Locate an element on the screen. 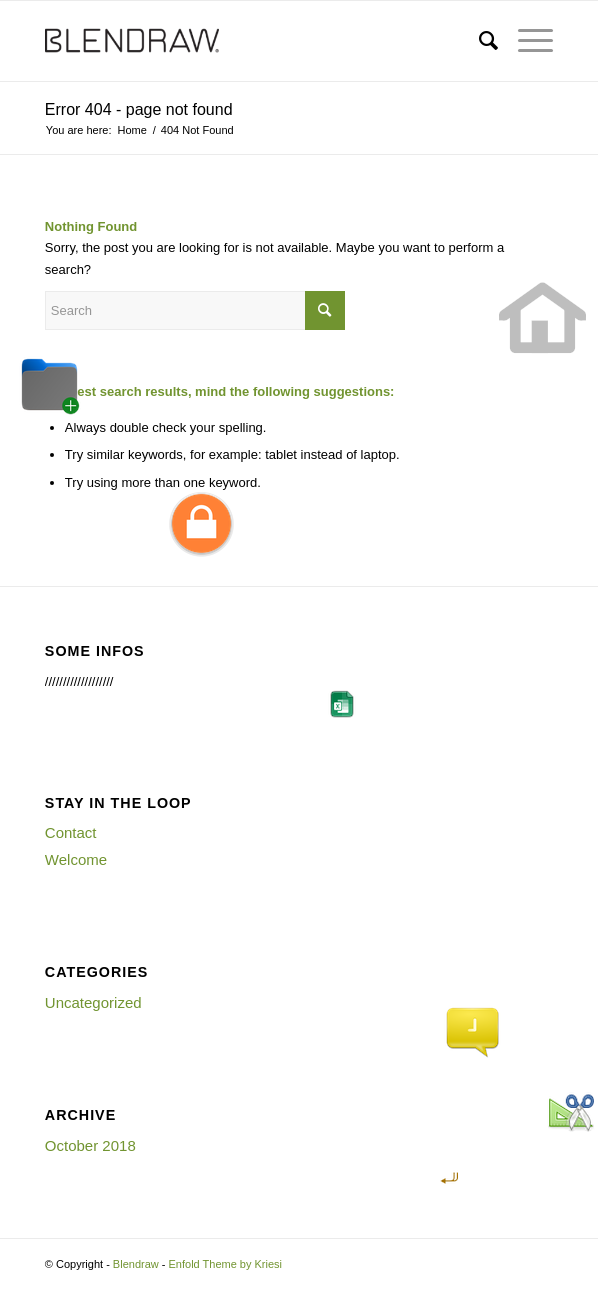 This screenshot has width=598, height=1290. create a new folder is located at coordinates (49, 384).